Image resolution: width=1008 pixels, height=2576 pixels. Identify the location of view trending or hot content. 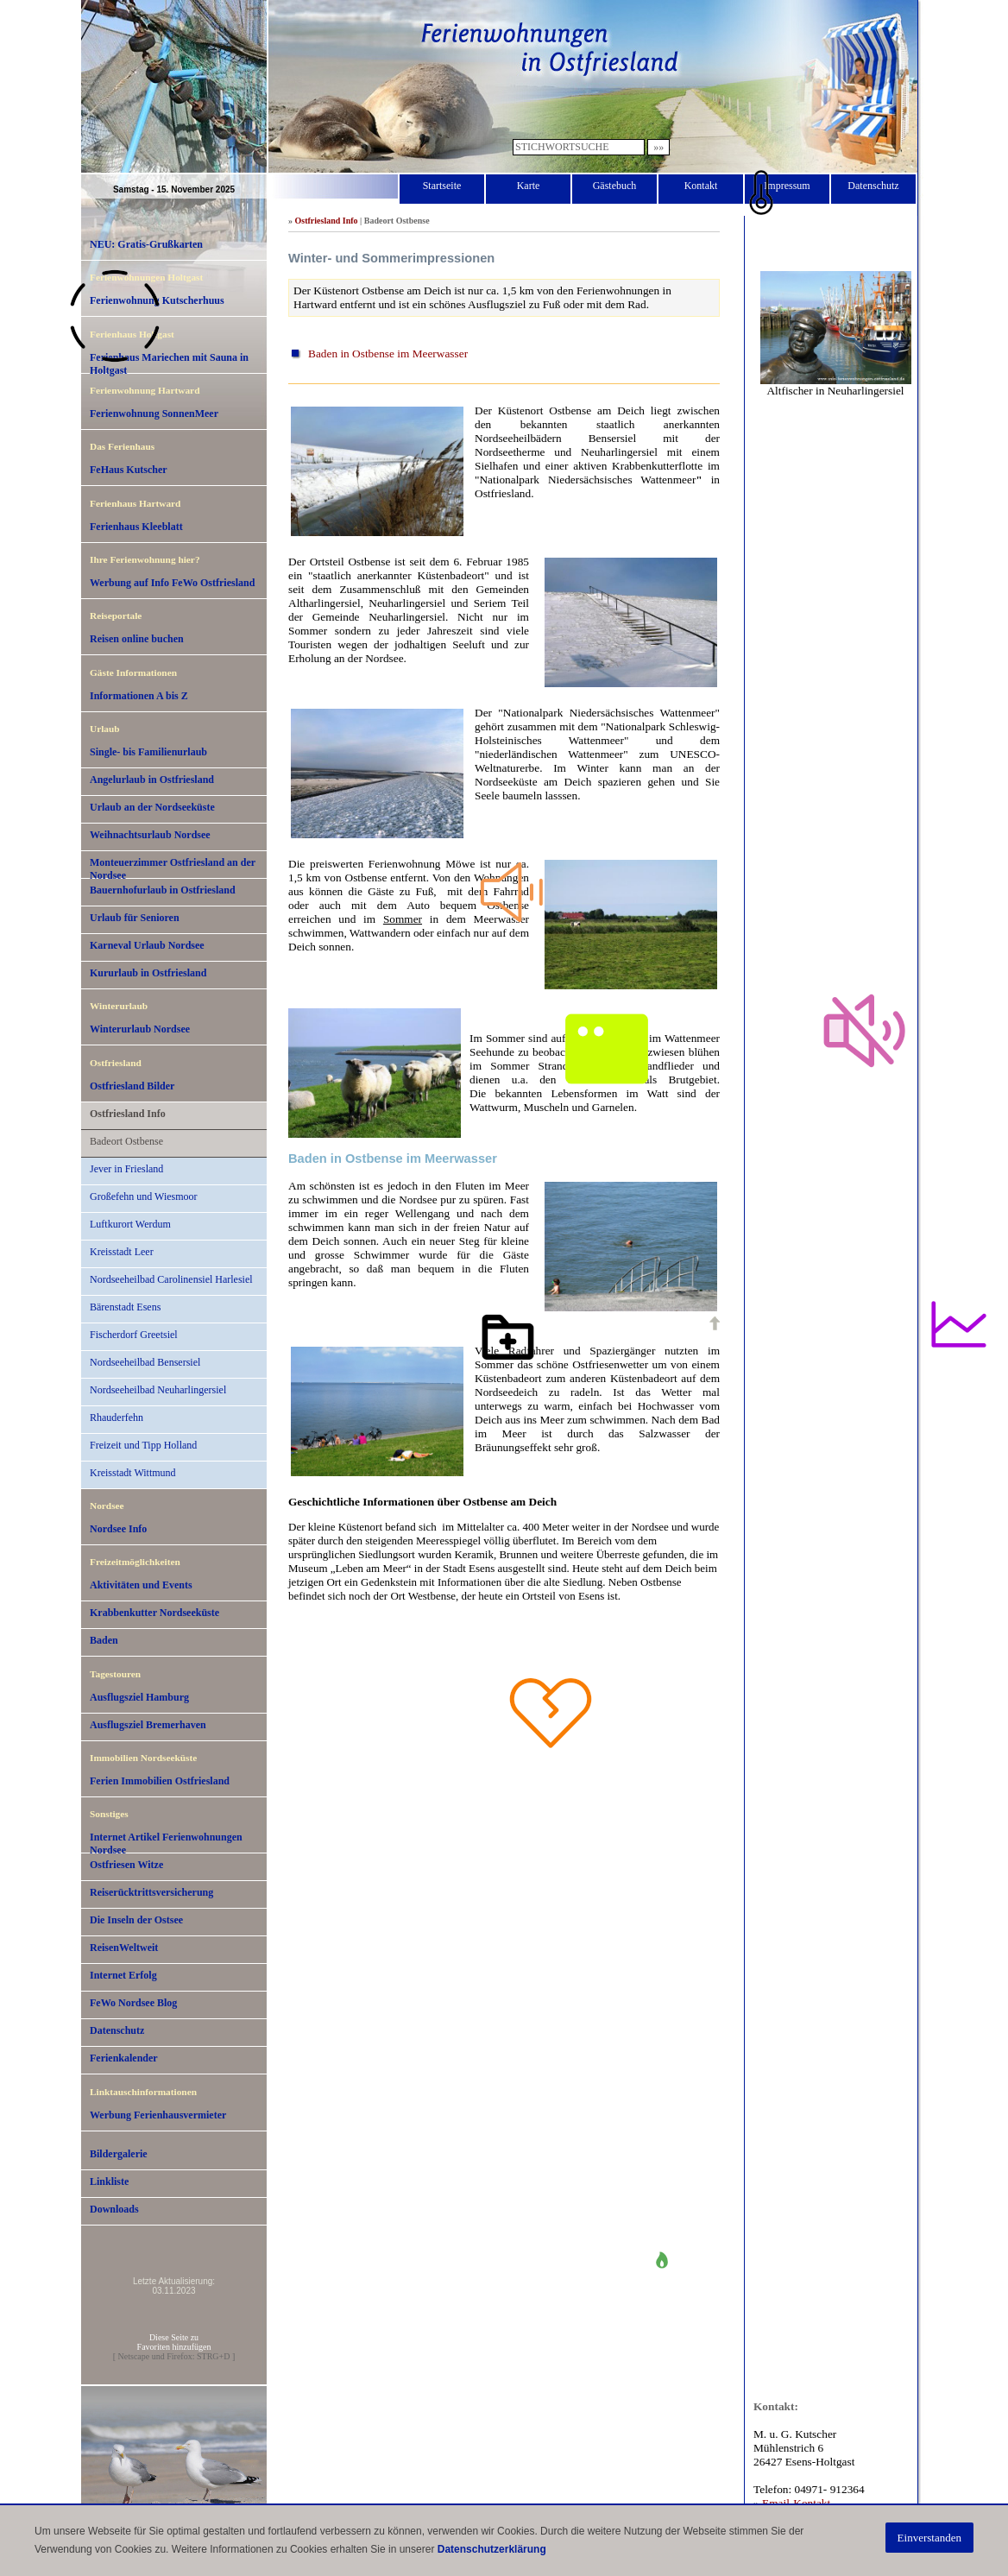
(662, 2260).